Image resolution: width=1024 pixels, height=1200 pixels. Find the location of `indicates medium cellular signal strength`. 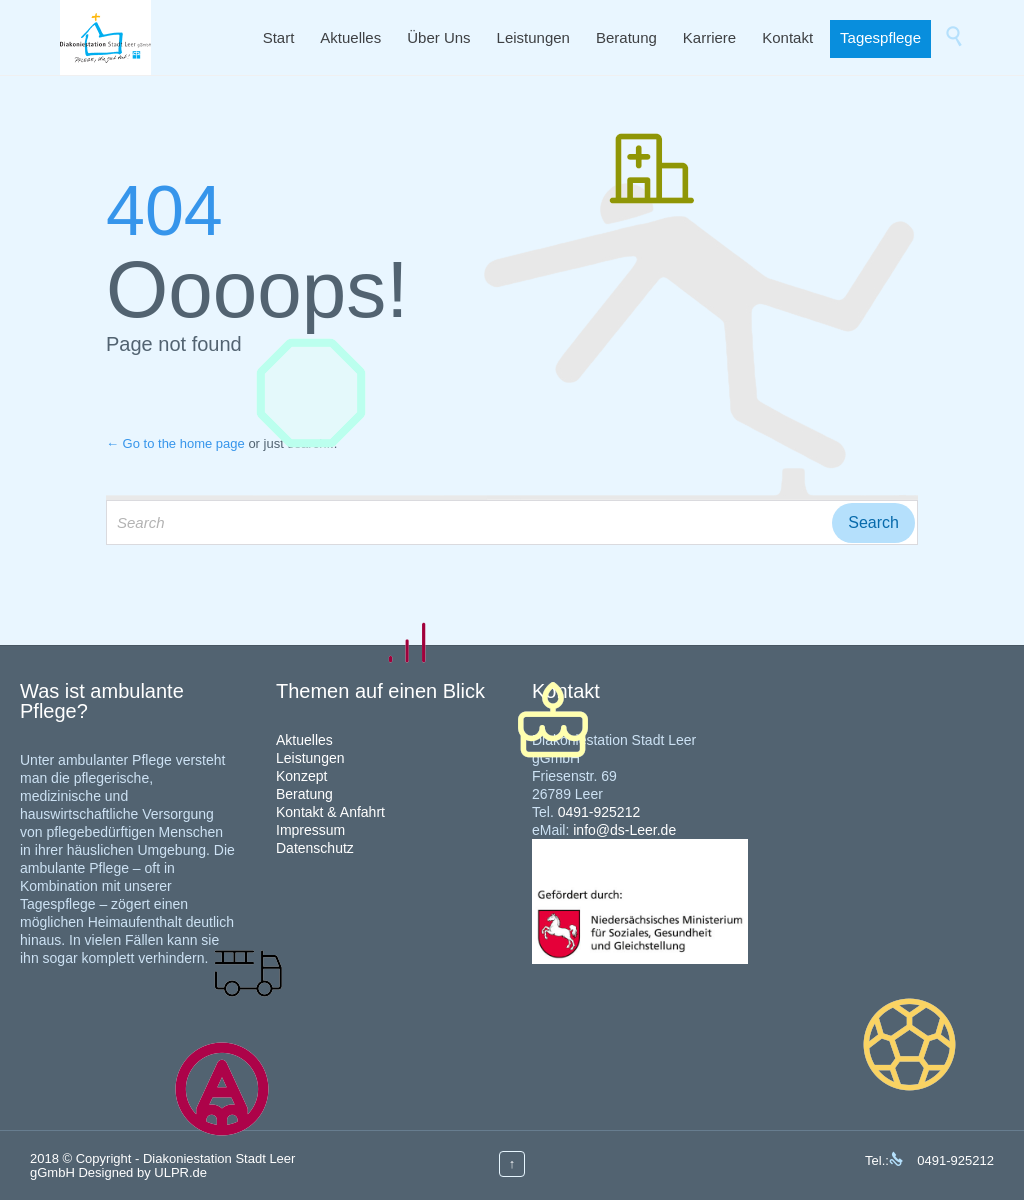

indicates medium cellular signal strength is located at coordinates (427, 631).